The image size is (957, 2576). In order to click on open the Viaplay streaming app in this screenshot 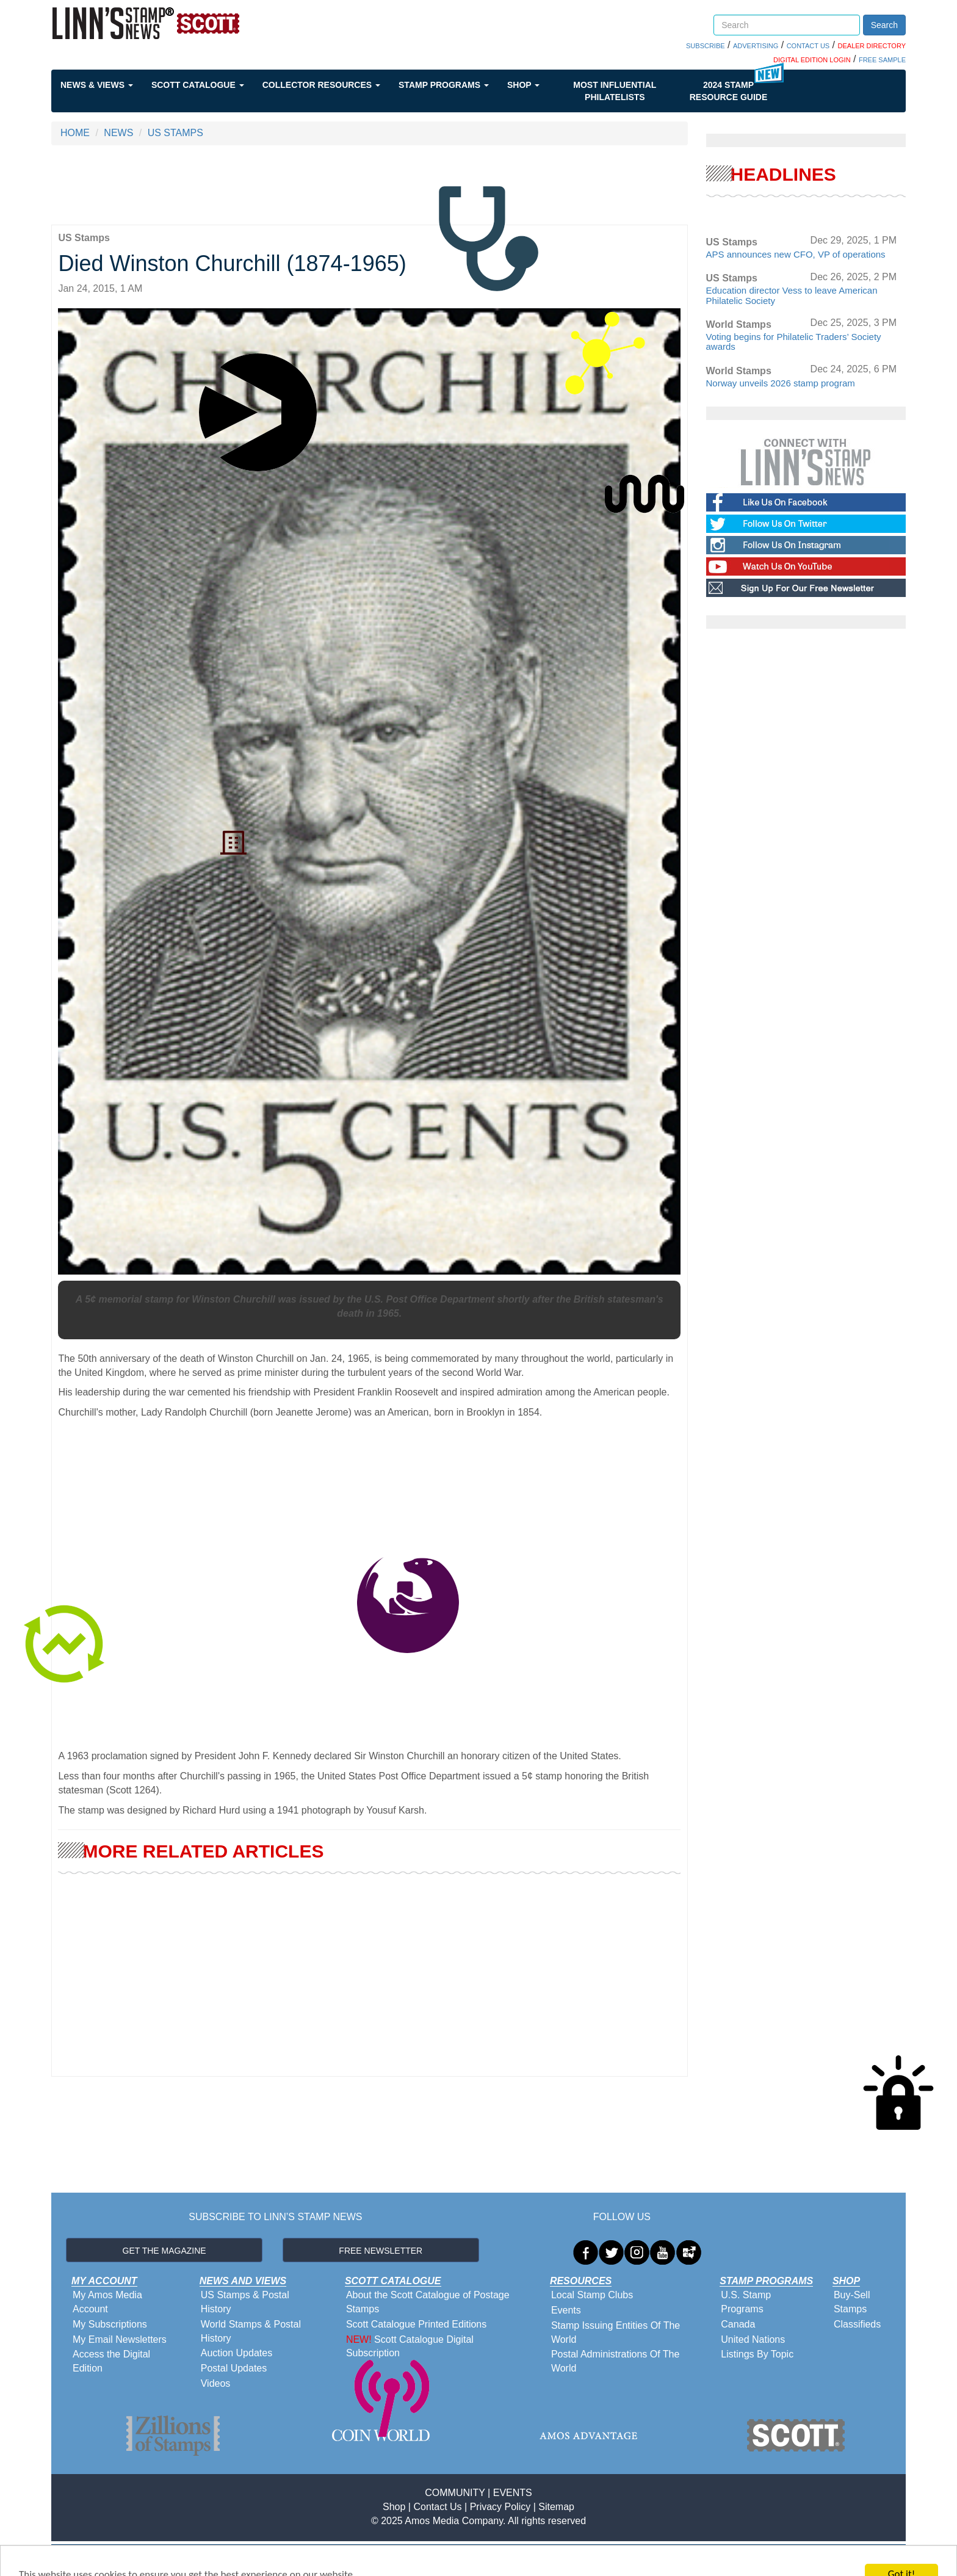, I will do `click(258, 412)`.